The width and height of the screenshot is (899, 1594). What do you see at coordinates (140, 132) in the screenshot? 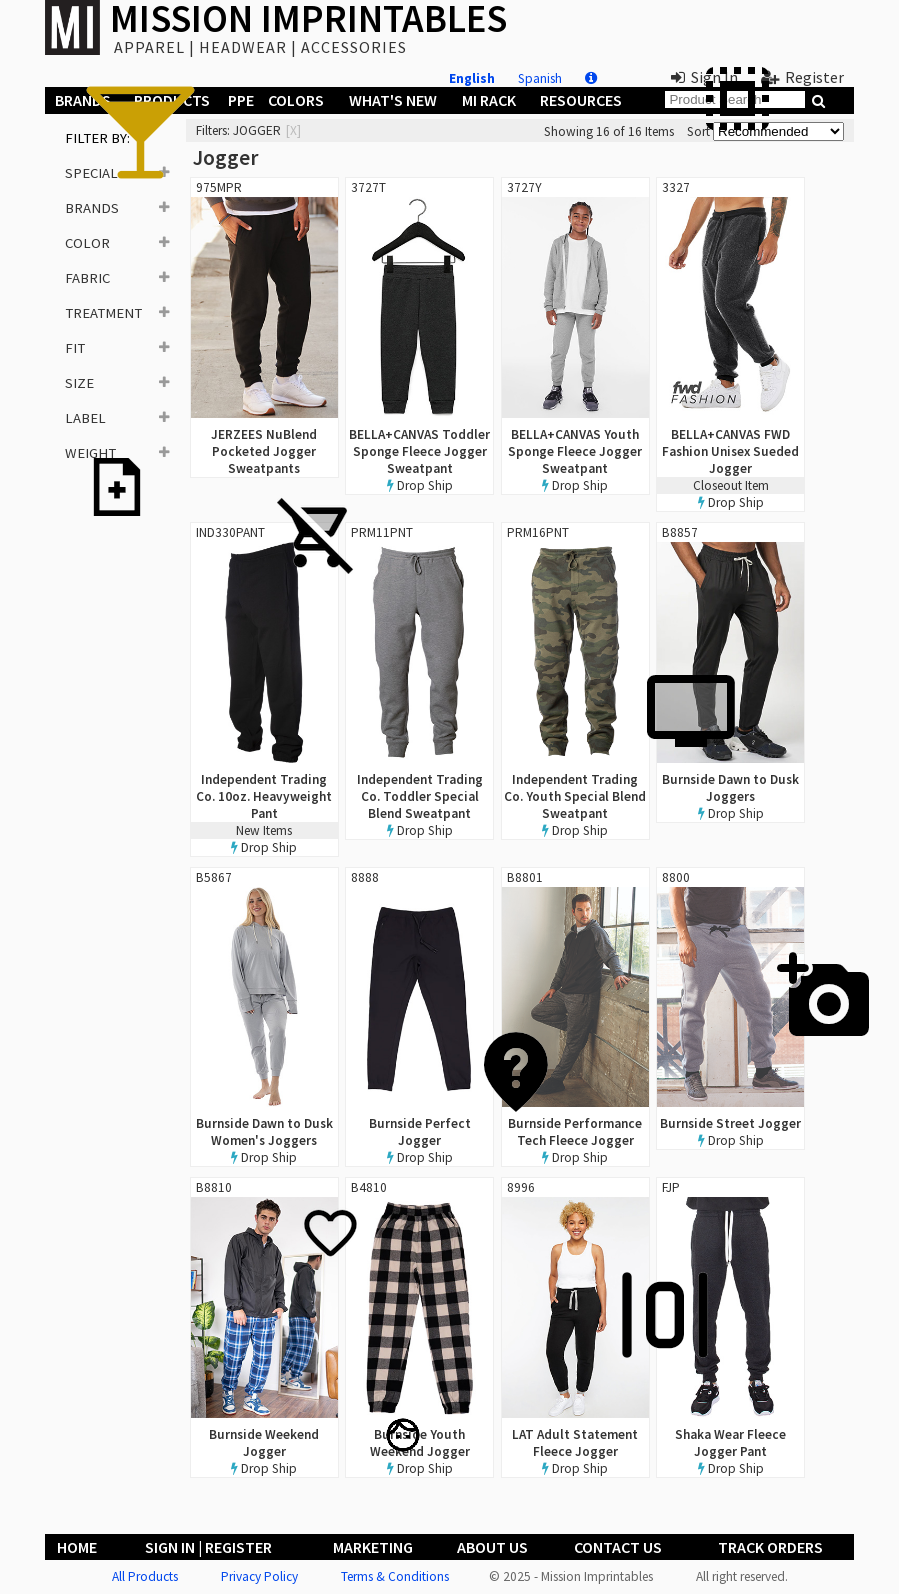
I see `access bar or cocktail menu` at bounding box center [140, 132].